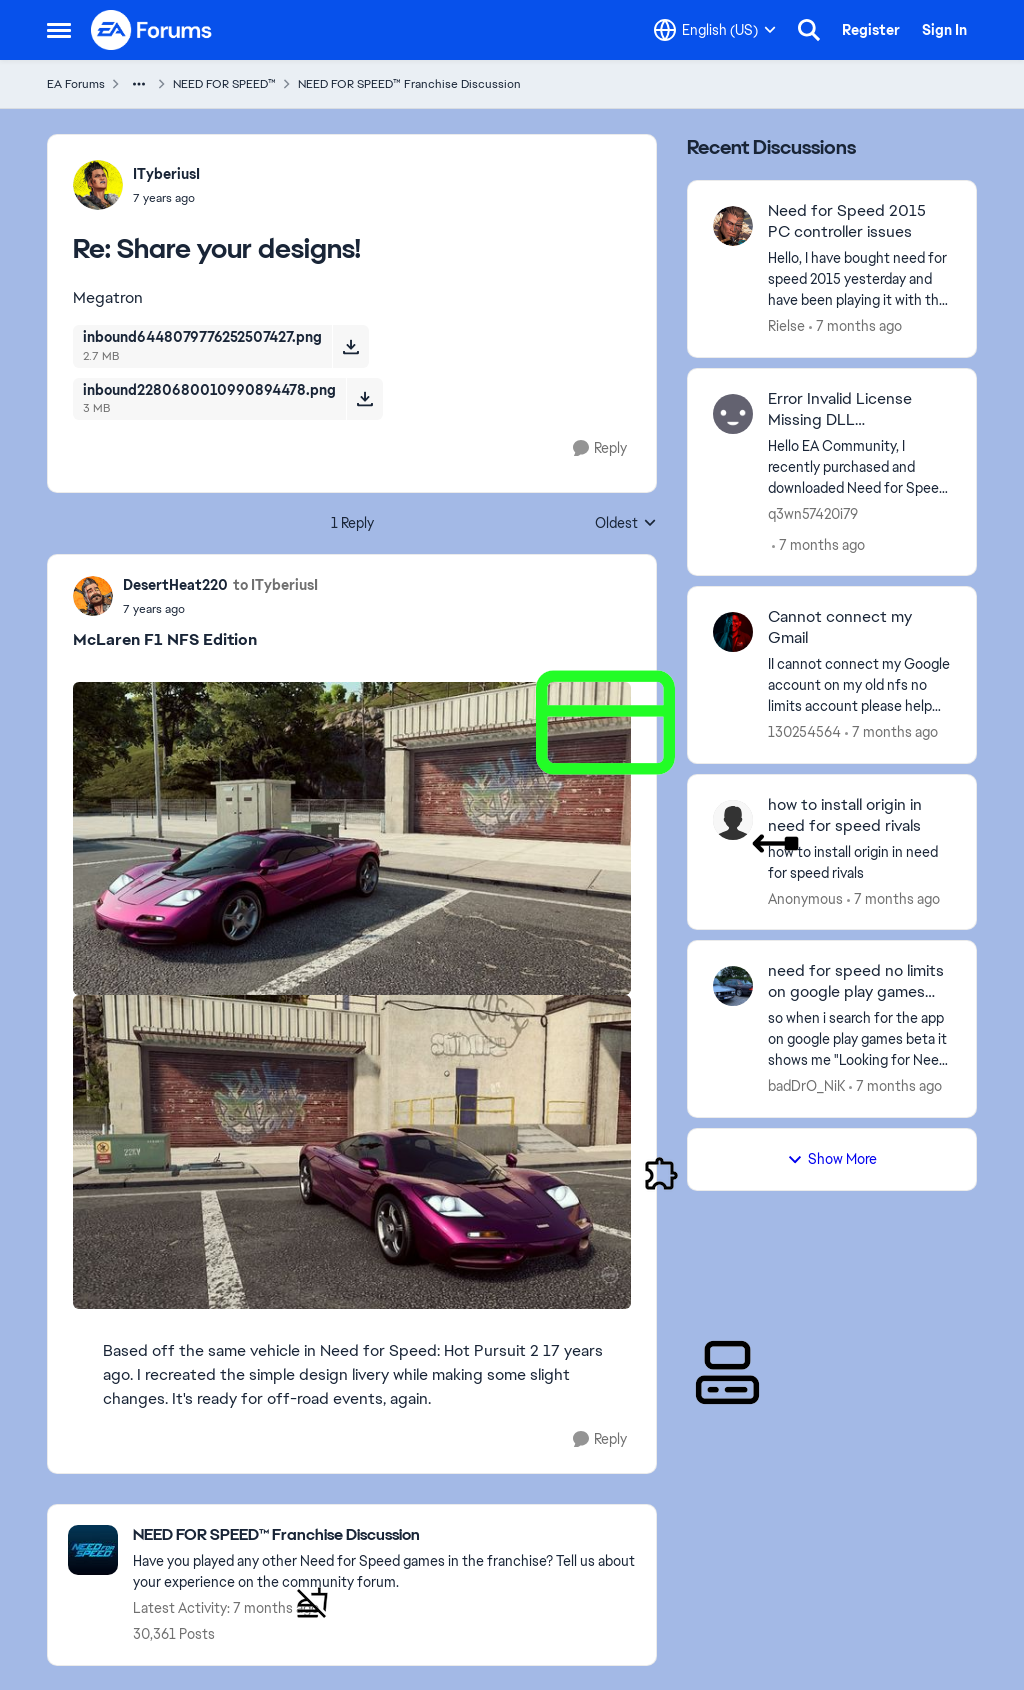  Describe the element at coordinates (727, 1372) in the screenshot. I see `access desktop or computer settings` at that location.